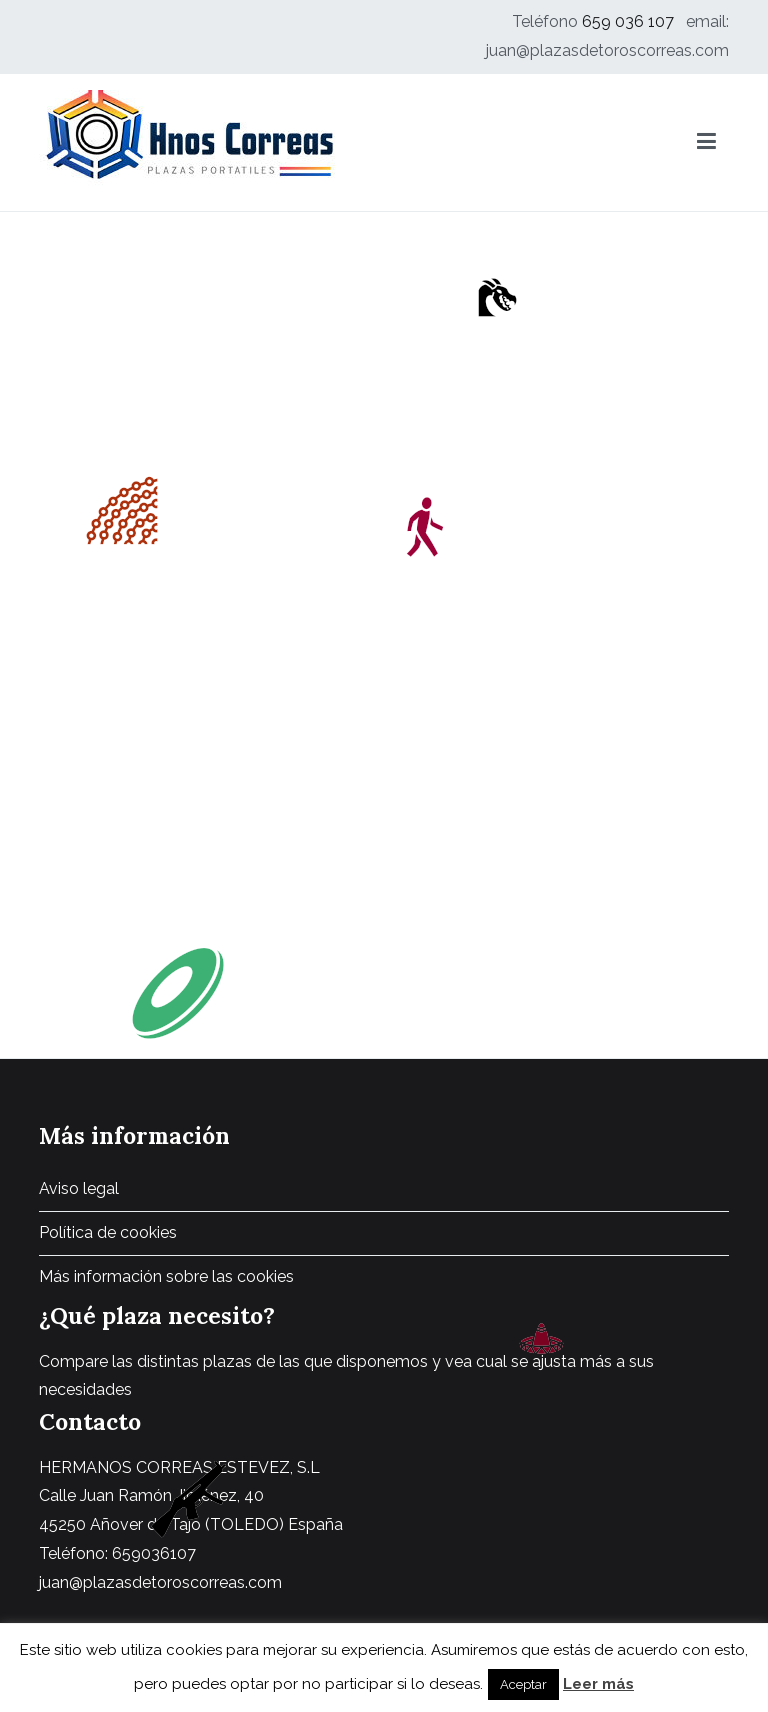  What do you see at coordinates (188, 1499) in the screenshot?
I see `select MP5 submachine gun weapon` at bounding box center [188, 1499].